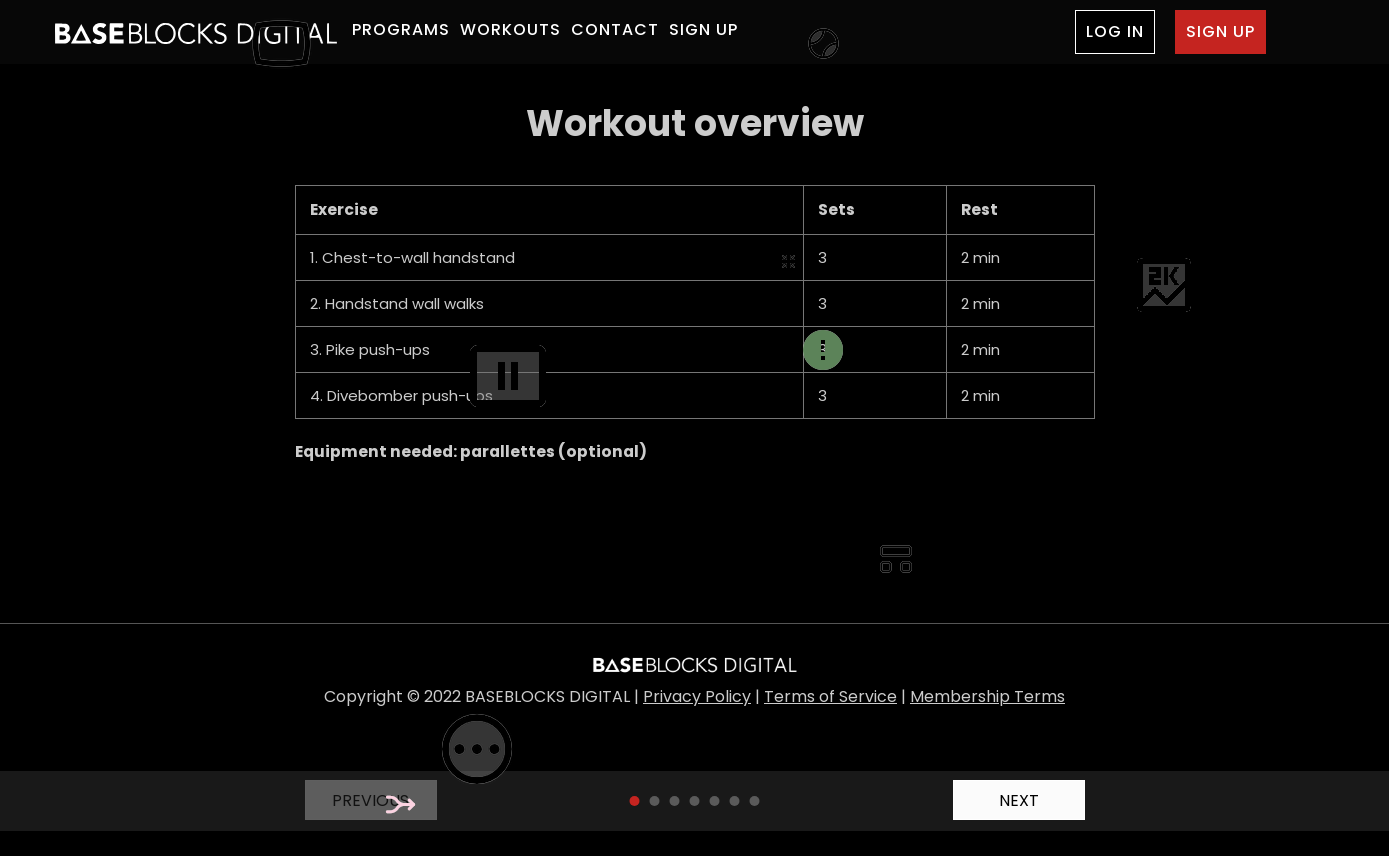  Describe the element at coordinates (281, 43) in the screenshot. I see `switch to wide-angle or panorama camera mode` at that location.